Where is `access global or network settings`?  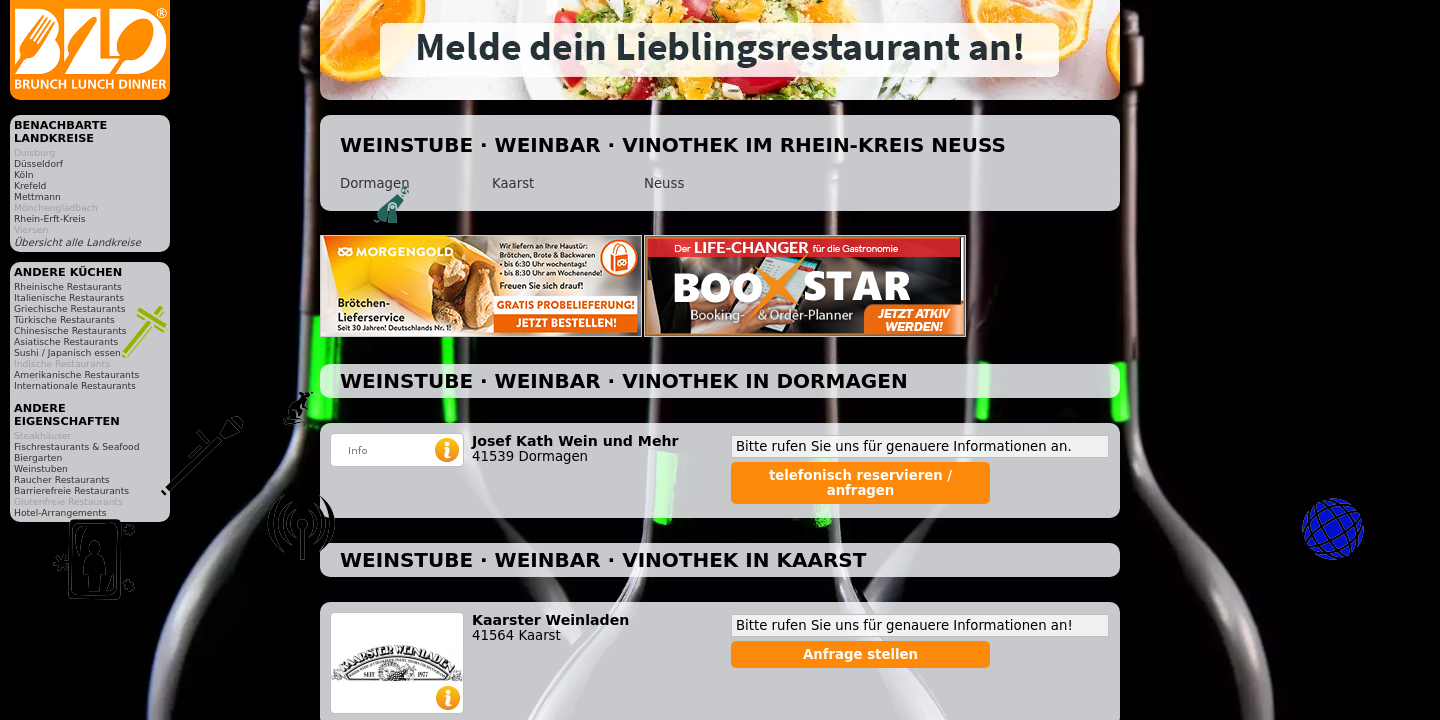
access global or network settings is located at coordinates (1333, 529).